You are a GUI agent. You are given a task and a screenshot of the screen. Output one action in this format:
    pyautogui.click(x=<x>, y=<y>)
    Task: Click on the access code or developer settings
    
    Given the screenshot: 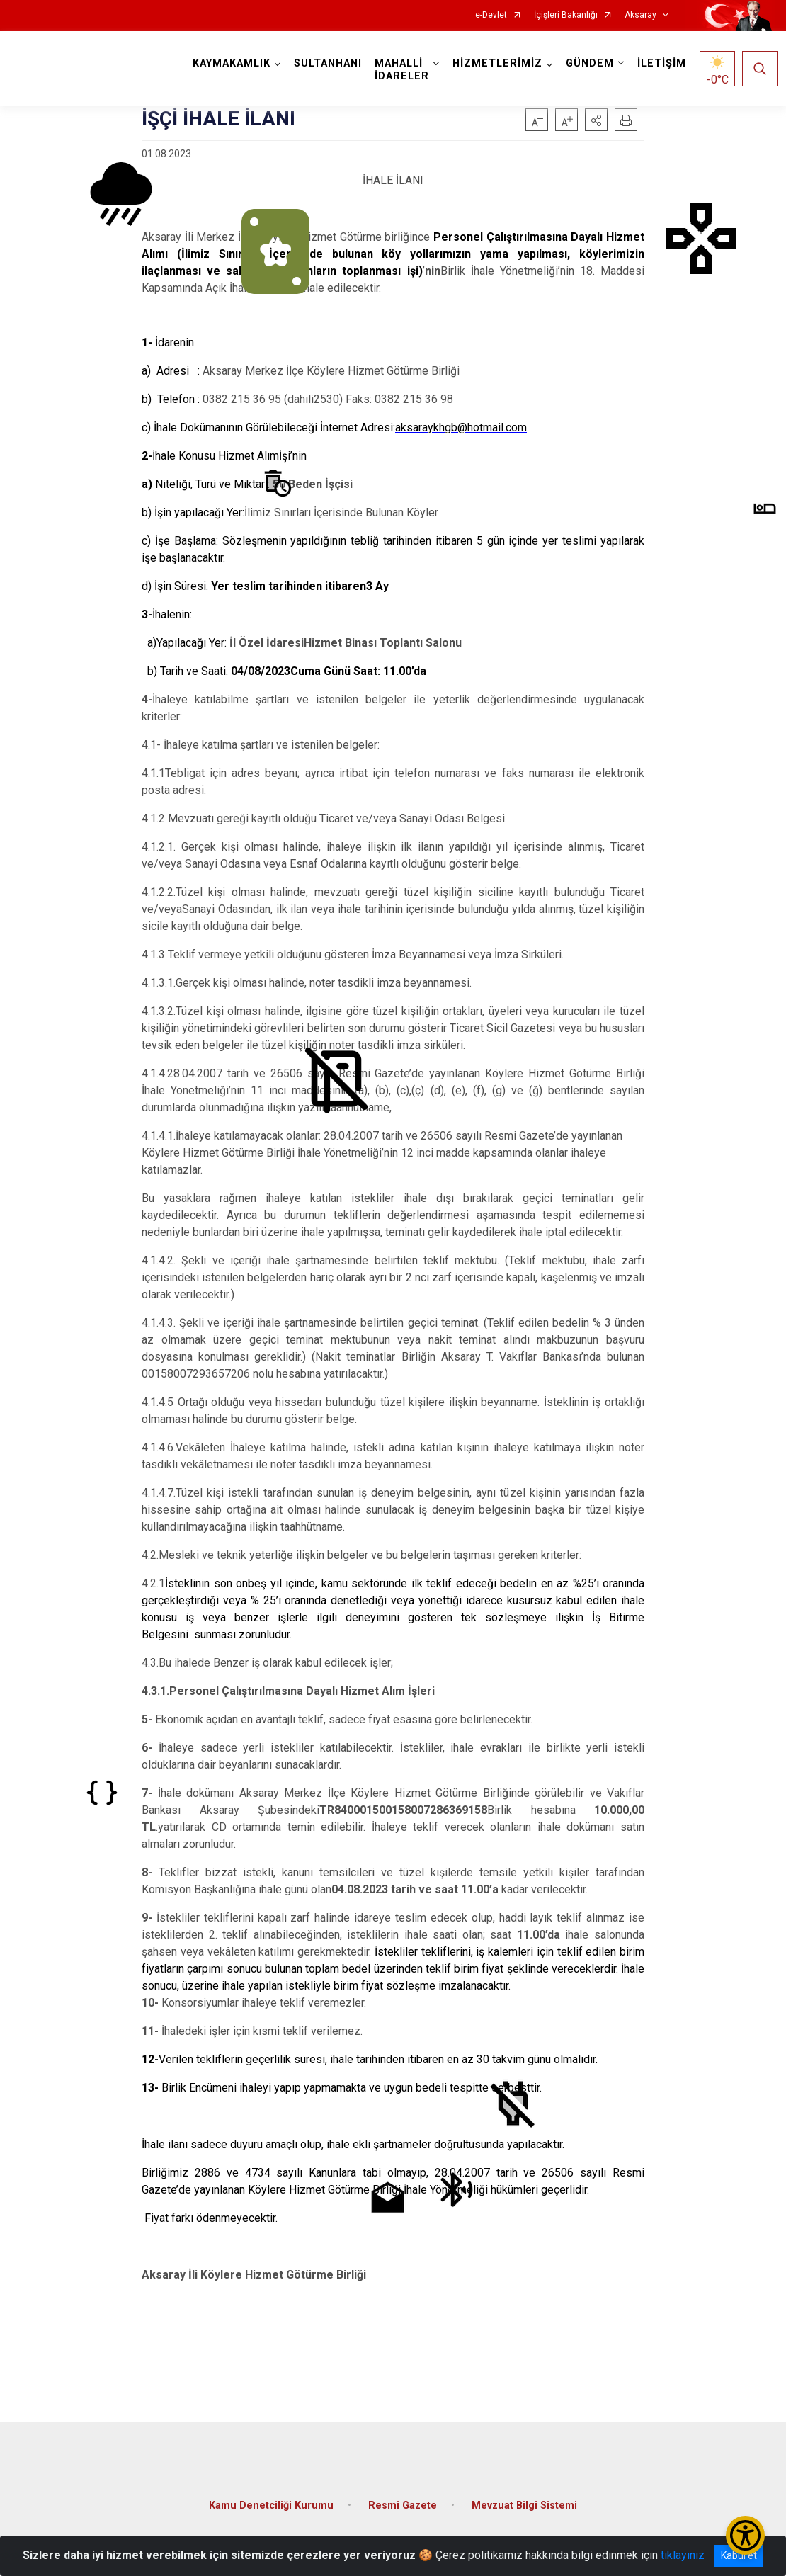 What is the action you would take?
    pyautogui.click(x=102, y=1793)
    